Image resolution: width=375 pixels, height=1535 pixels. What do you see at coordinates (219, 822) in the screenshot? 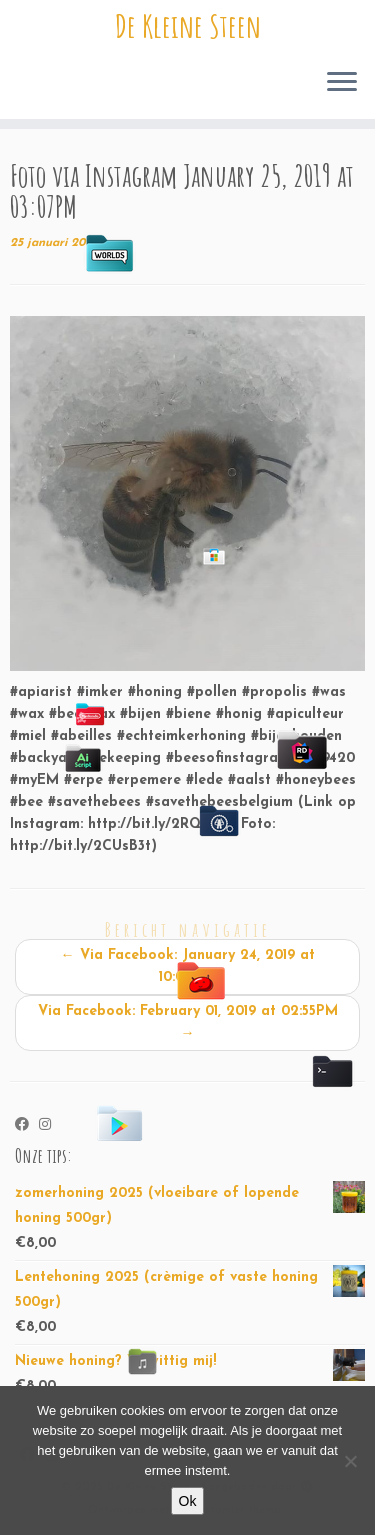
I see `folder for NoLimits coaster simulation mods and custom content` at bounding box center [219, 822].